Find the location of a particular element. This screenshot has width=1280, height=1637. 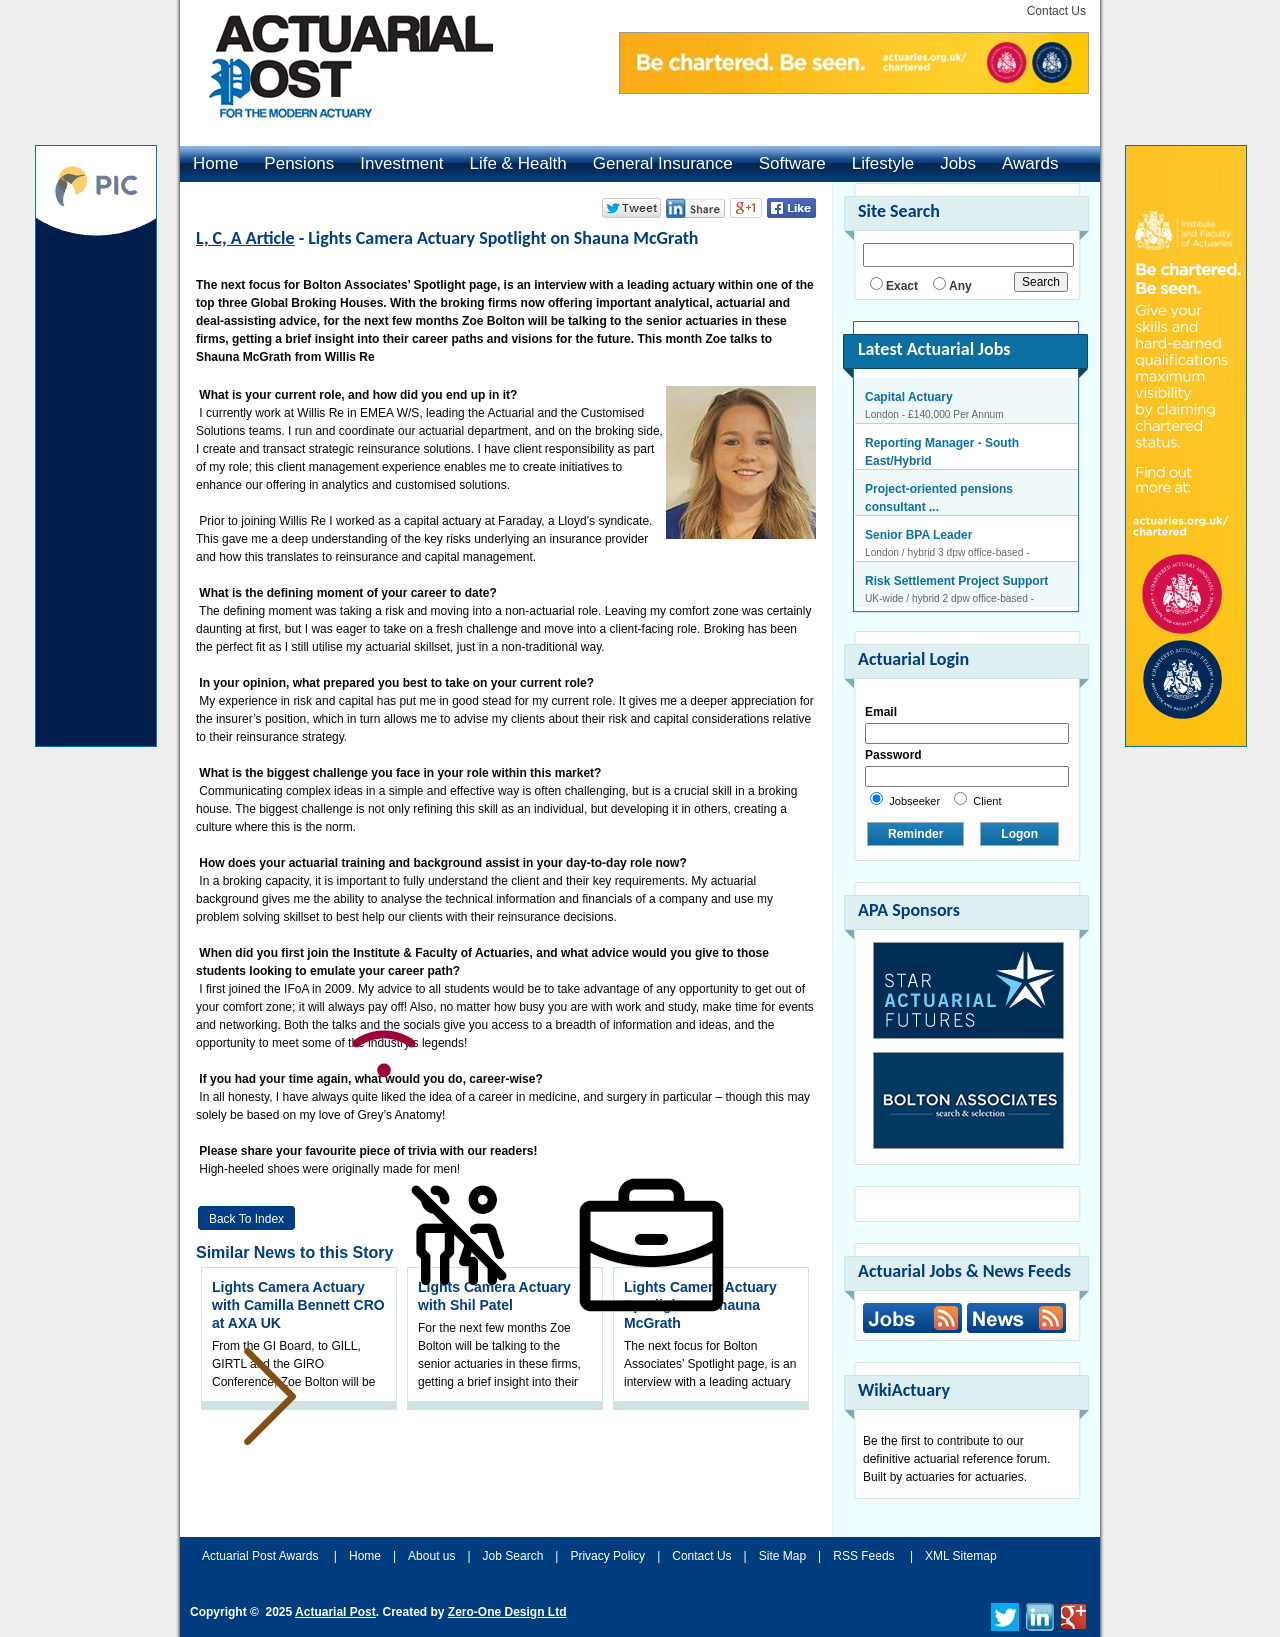

disable friends or social features is located at coordinates (459, 1233).